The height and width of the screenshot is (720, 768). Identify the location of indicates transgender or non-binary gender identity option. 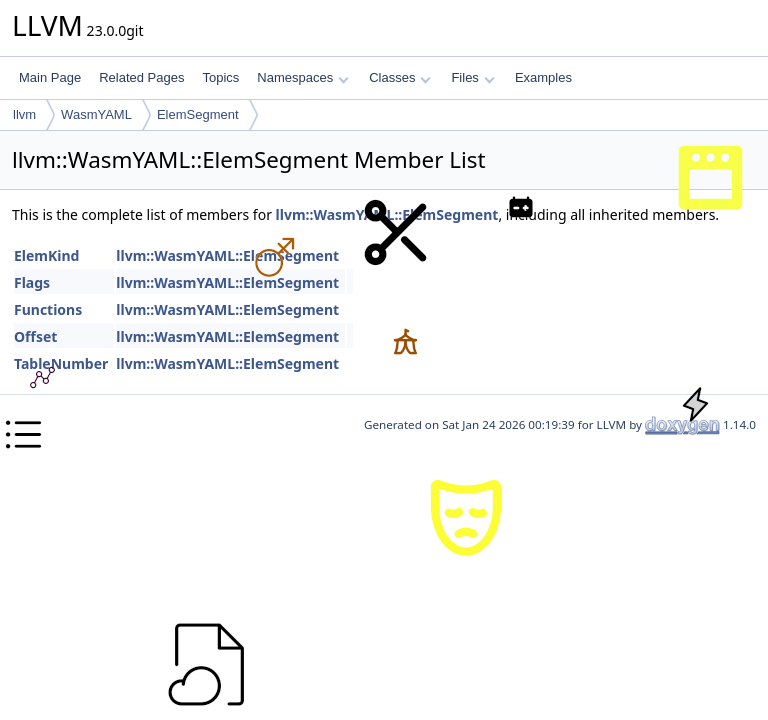
(275, 256).